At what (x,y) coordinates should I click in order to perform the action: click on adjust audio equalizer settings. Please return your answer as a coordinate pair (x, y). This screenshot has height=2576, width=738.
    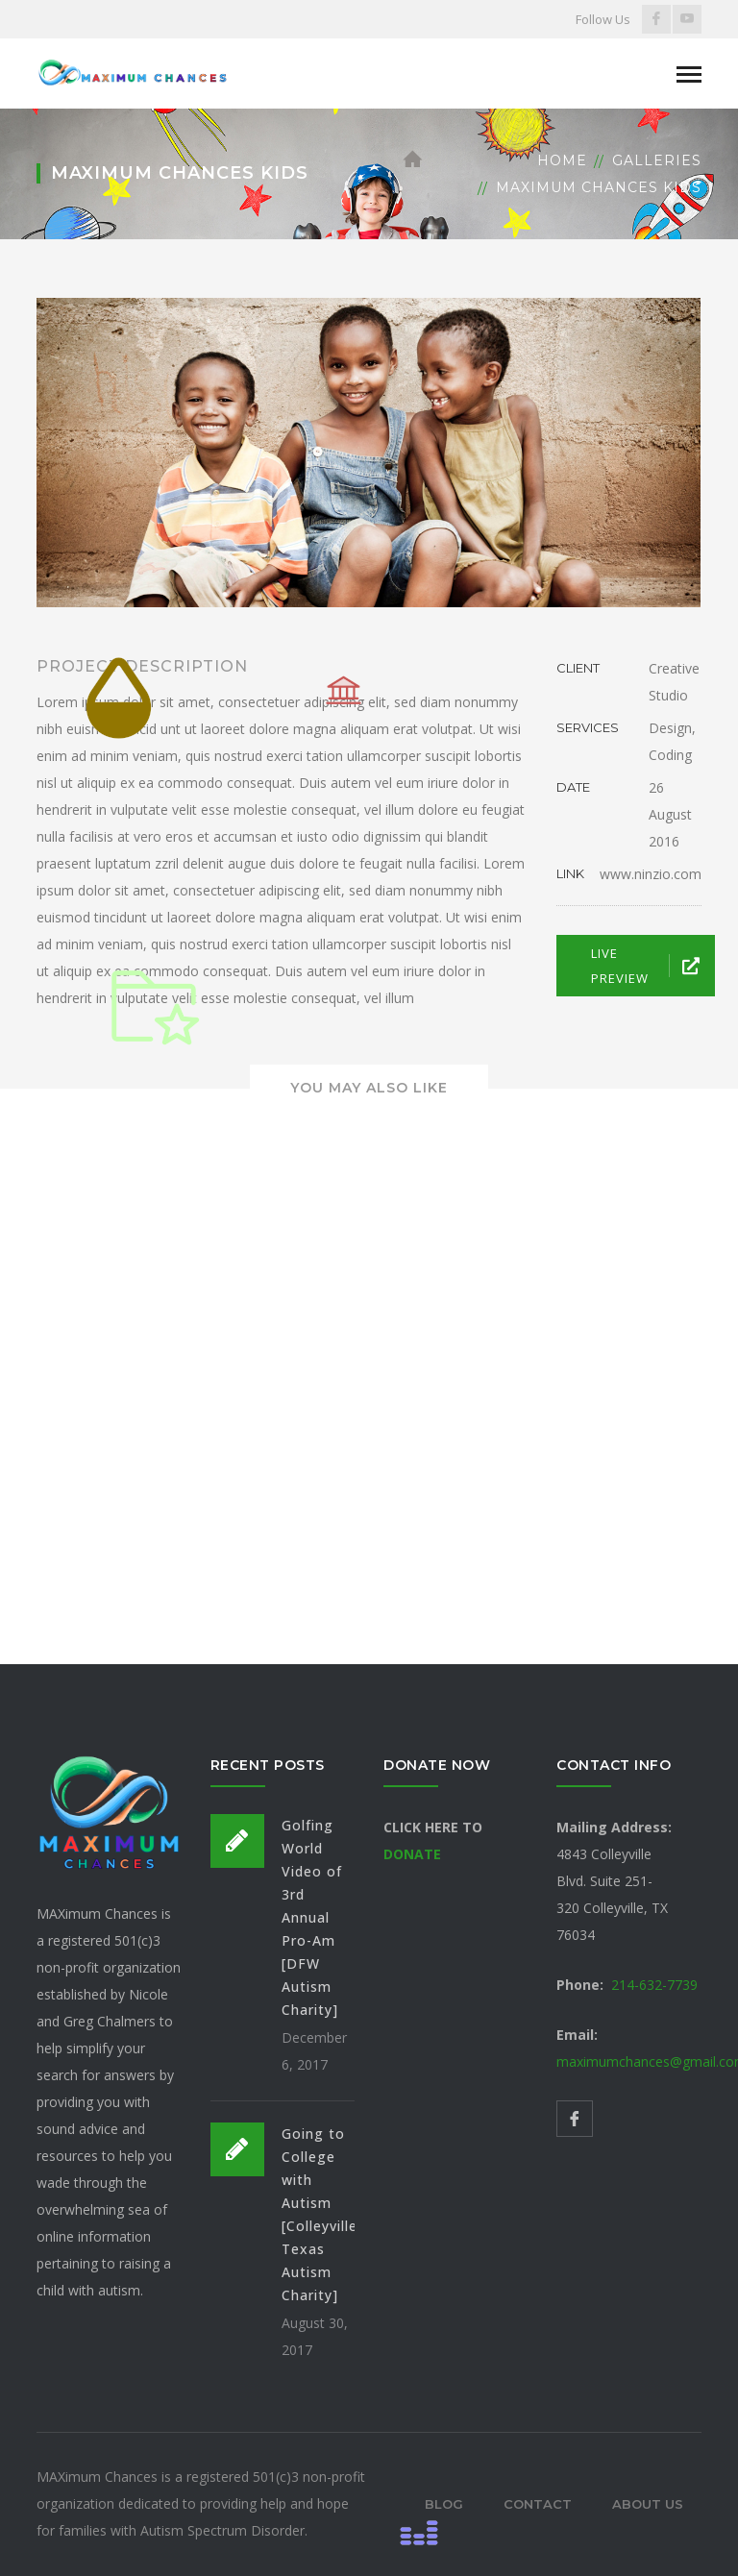
    Looking at the image, I should click on (419, 2533).